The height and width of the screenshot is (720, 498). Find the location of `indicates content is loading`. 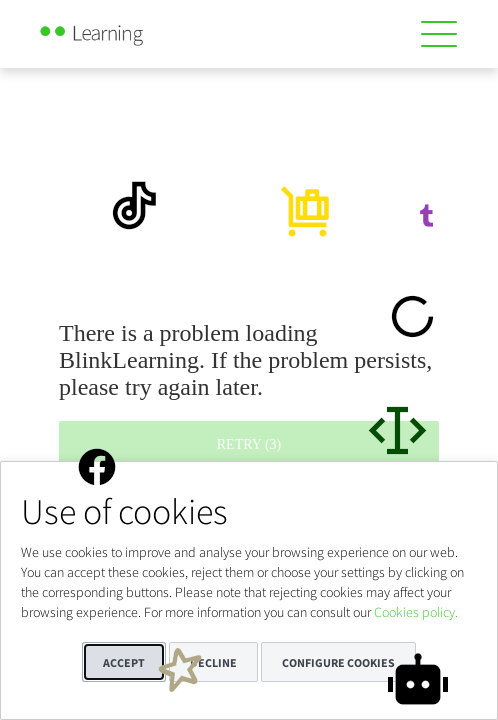

indicates content is loading is located at coordinates (412, 316).